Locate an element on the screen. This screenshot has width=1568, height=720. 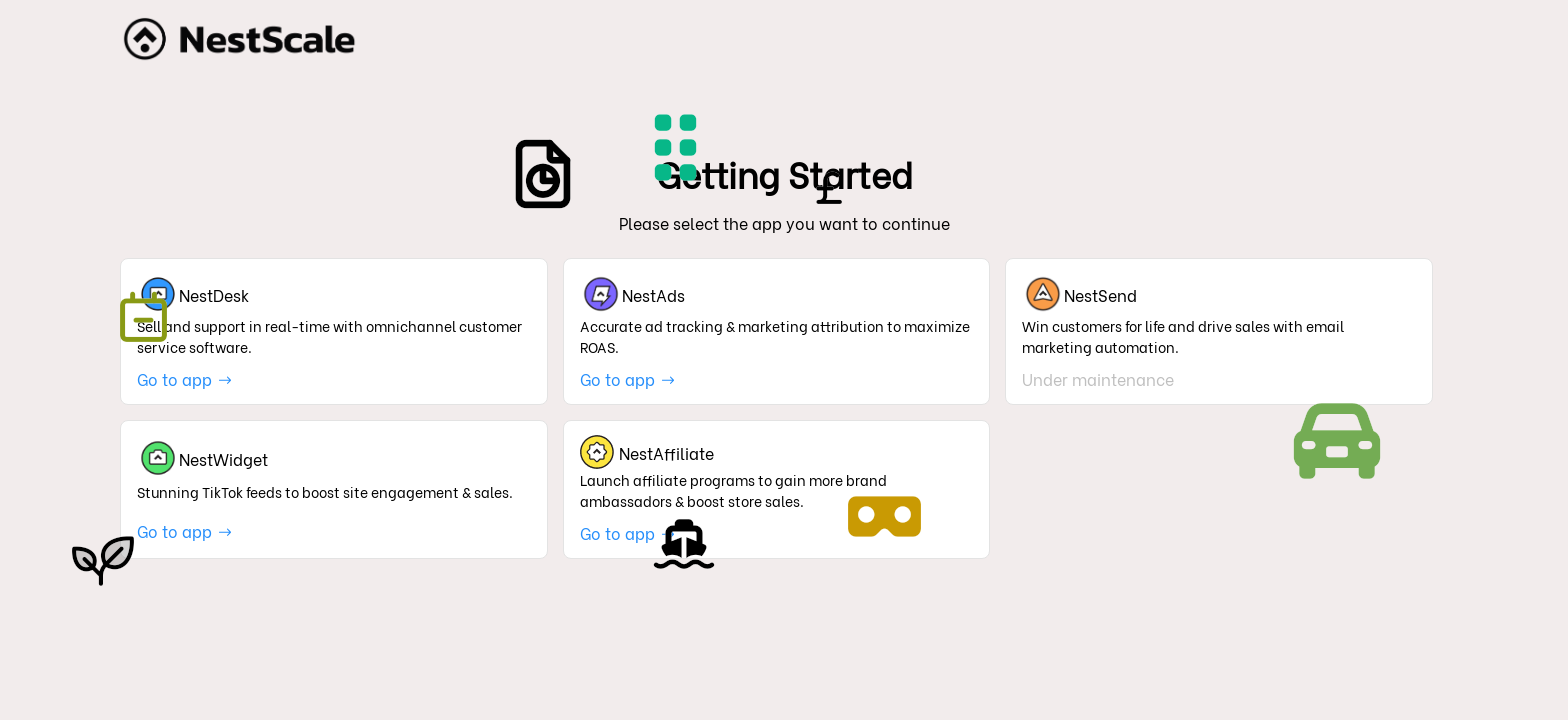
view file with chart or analytics data is located at coordinates (543, 174).